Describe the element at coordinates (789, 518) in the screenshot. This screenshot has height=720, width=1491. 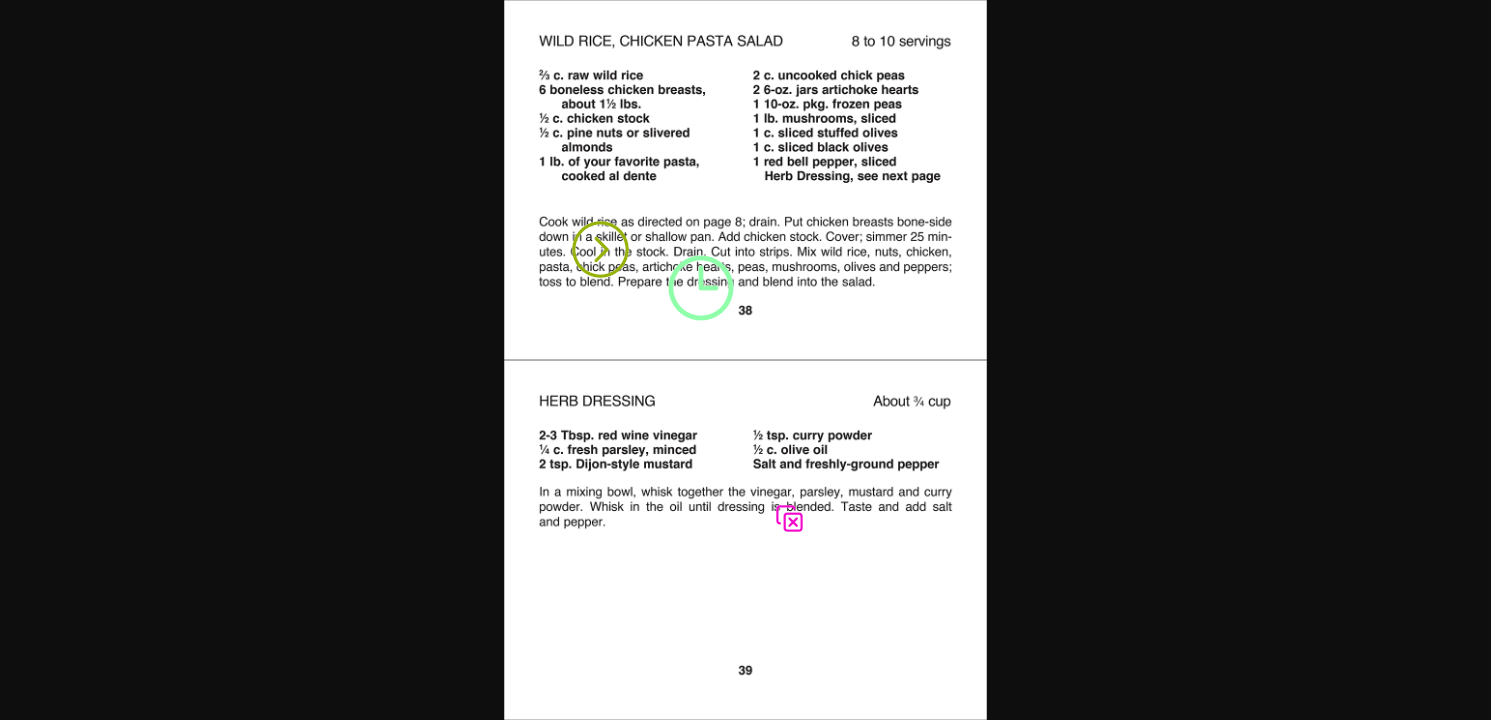
I see `cancel or clear clipboard content` at that location.